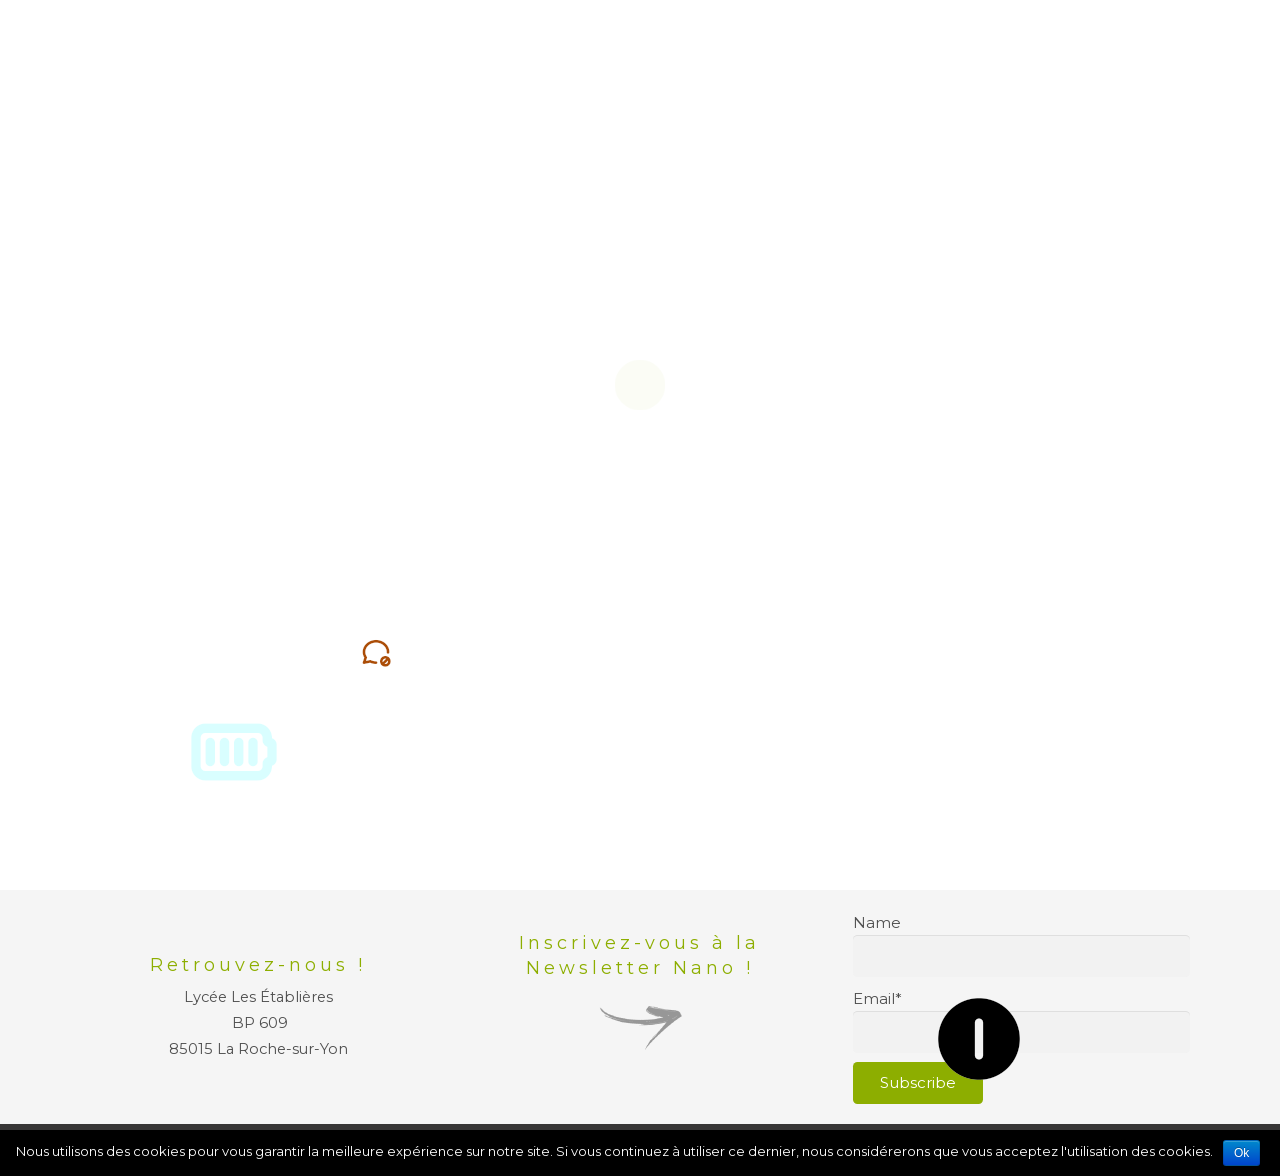 This screenshot has width=1280, height=1176. What do you see at coordinates (979, 1039) in the screenshot?
I see `access information or help details` at bounding box center [979, 1039].